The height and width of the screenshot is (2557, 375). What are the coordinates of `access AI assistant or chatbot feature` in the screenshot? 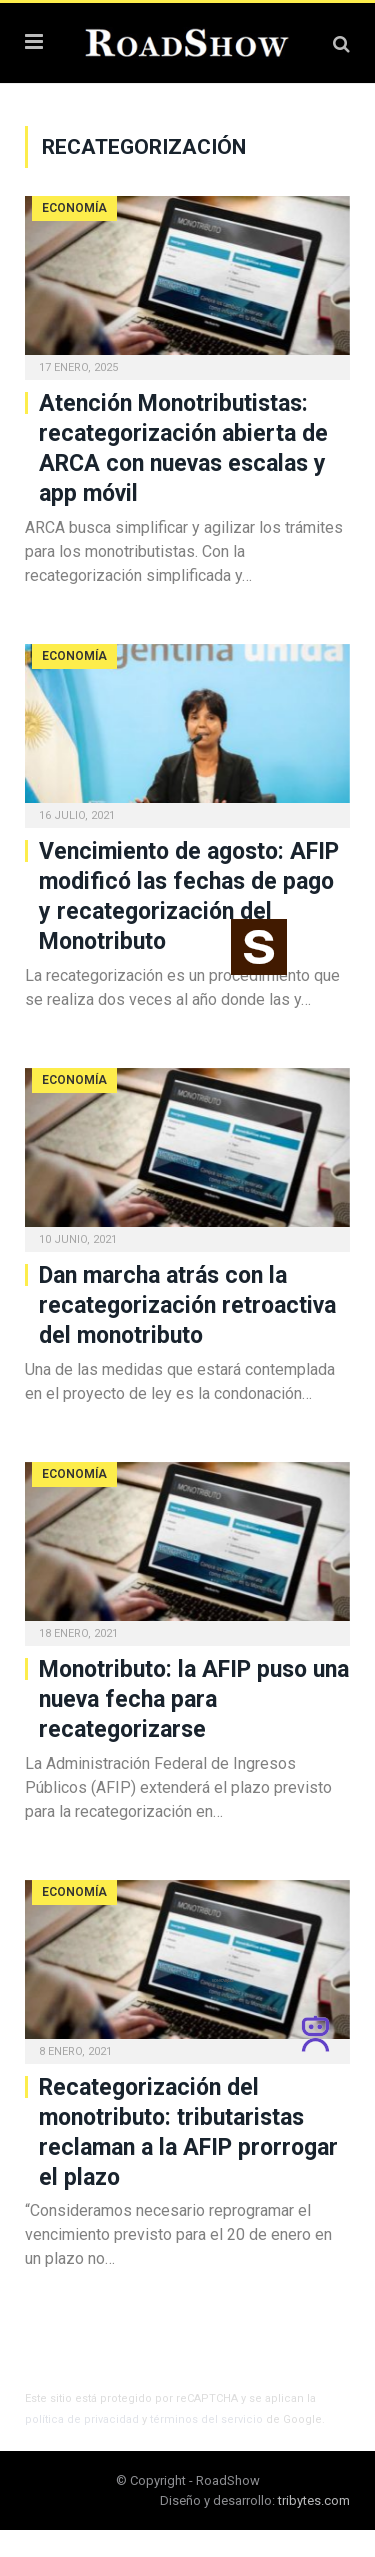 It's located at (315, 2034).